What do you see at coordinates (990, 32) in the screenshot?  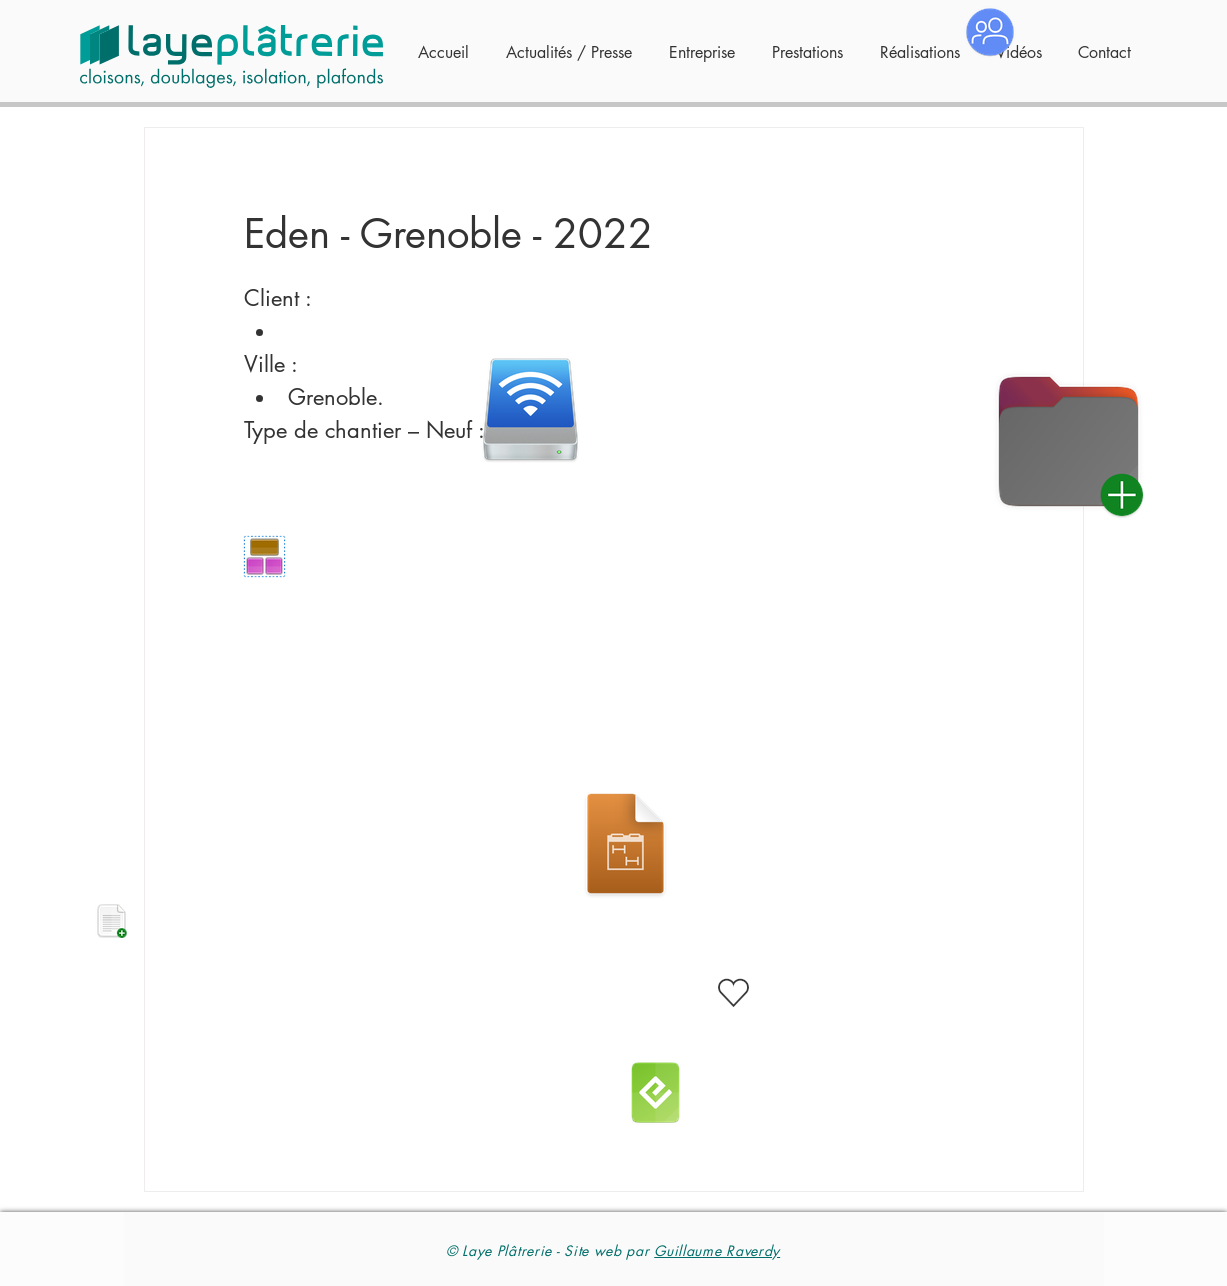 I see `indicates shared or collaborative content` at bounding box center [990, 32].